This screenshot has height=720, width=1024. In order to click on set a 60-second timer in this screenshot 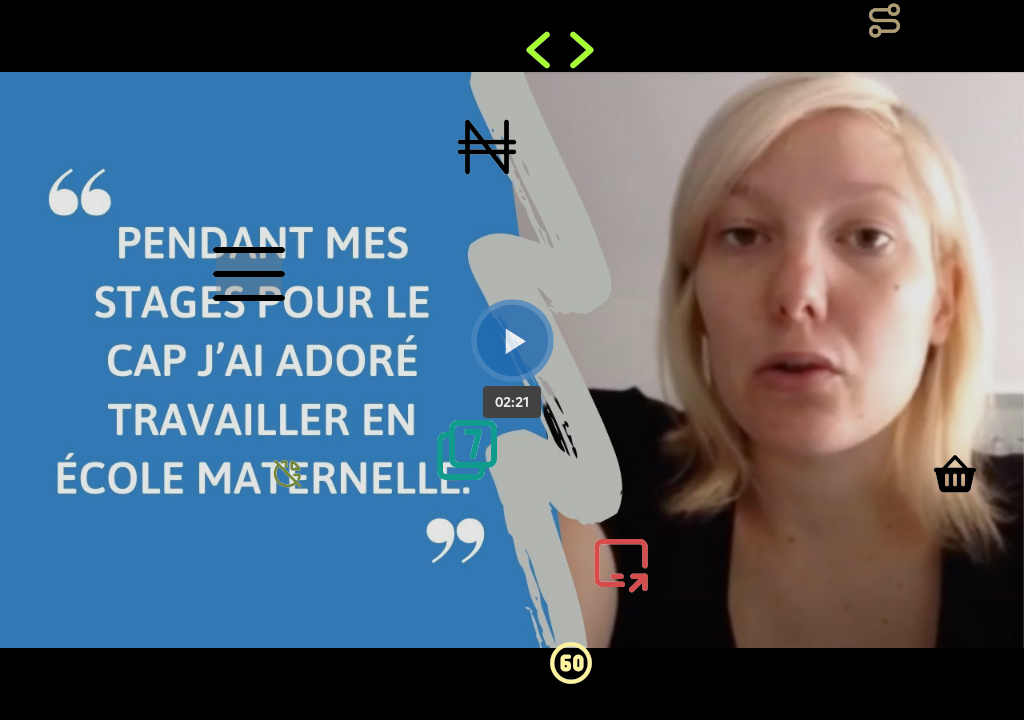, I will do `click(571, 663)`.